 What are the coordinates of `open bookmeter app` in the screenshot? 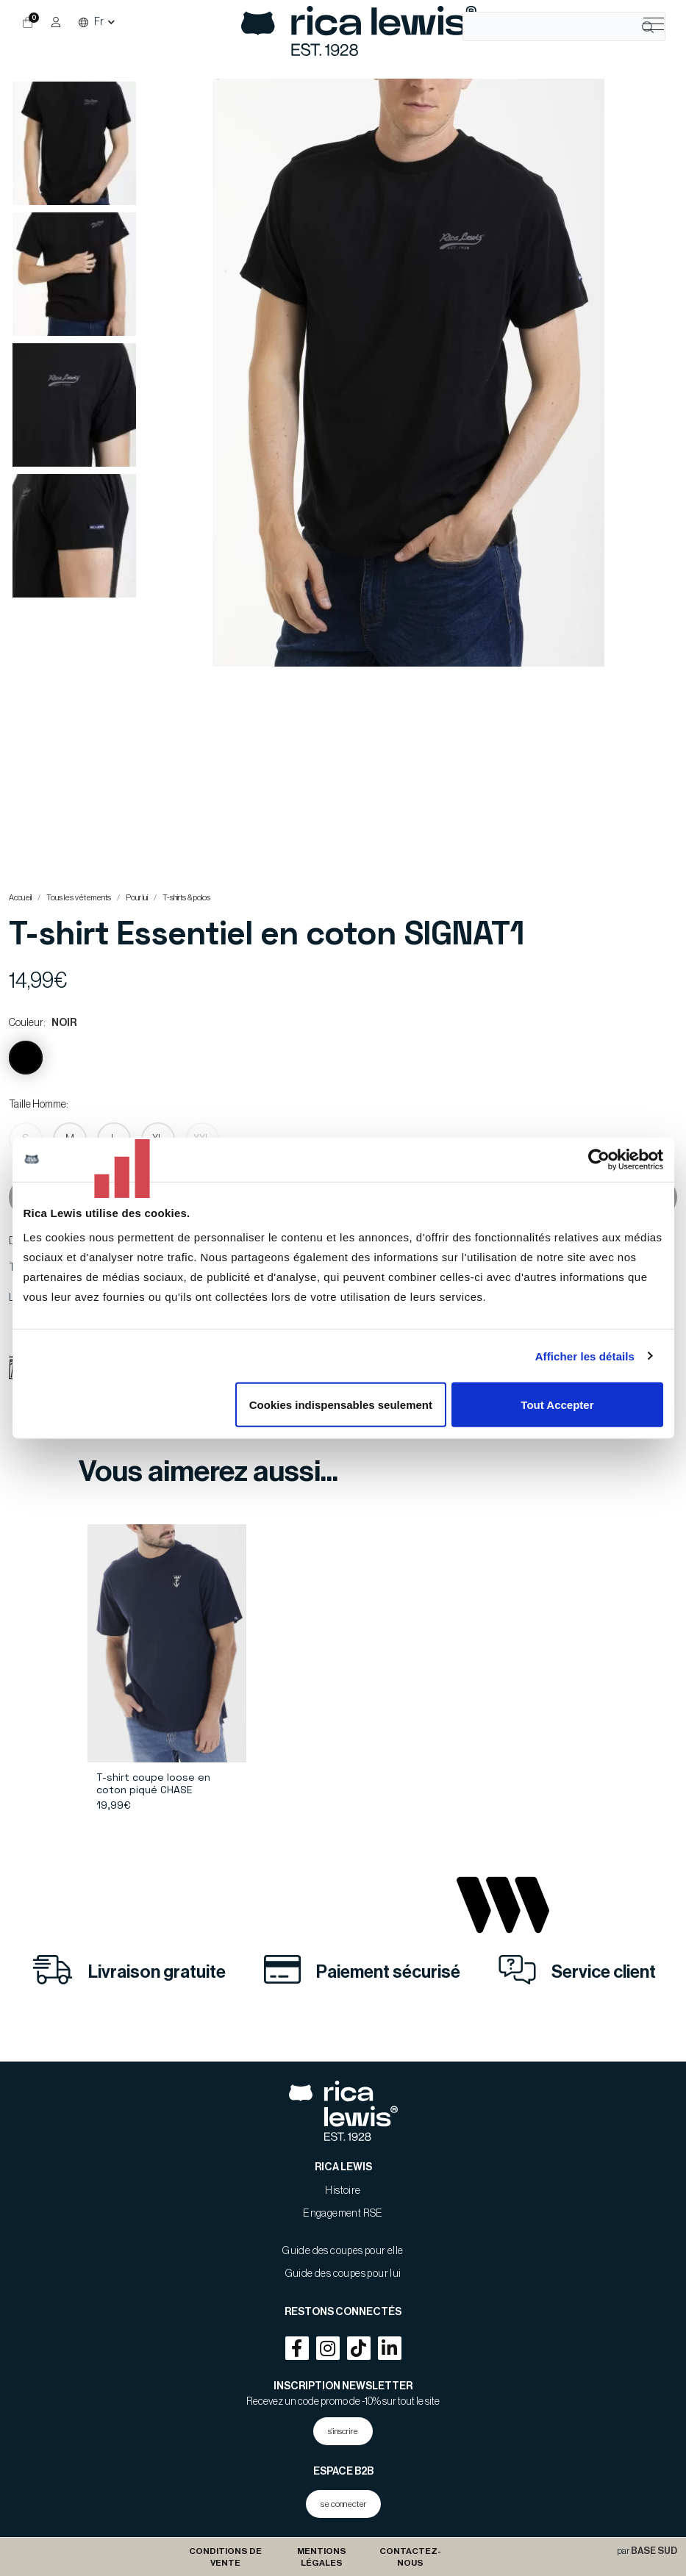 It's located at (122, 1169).